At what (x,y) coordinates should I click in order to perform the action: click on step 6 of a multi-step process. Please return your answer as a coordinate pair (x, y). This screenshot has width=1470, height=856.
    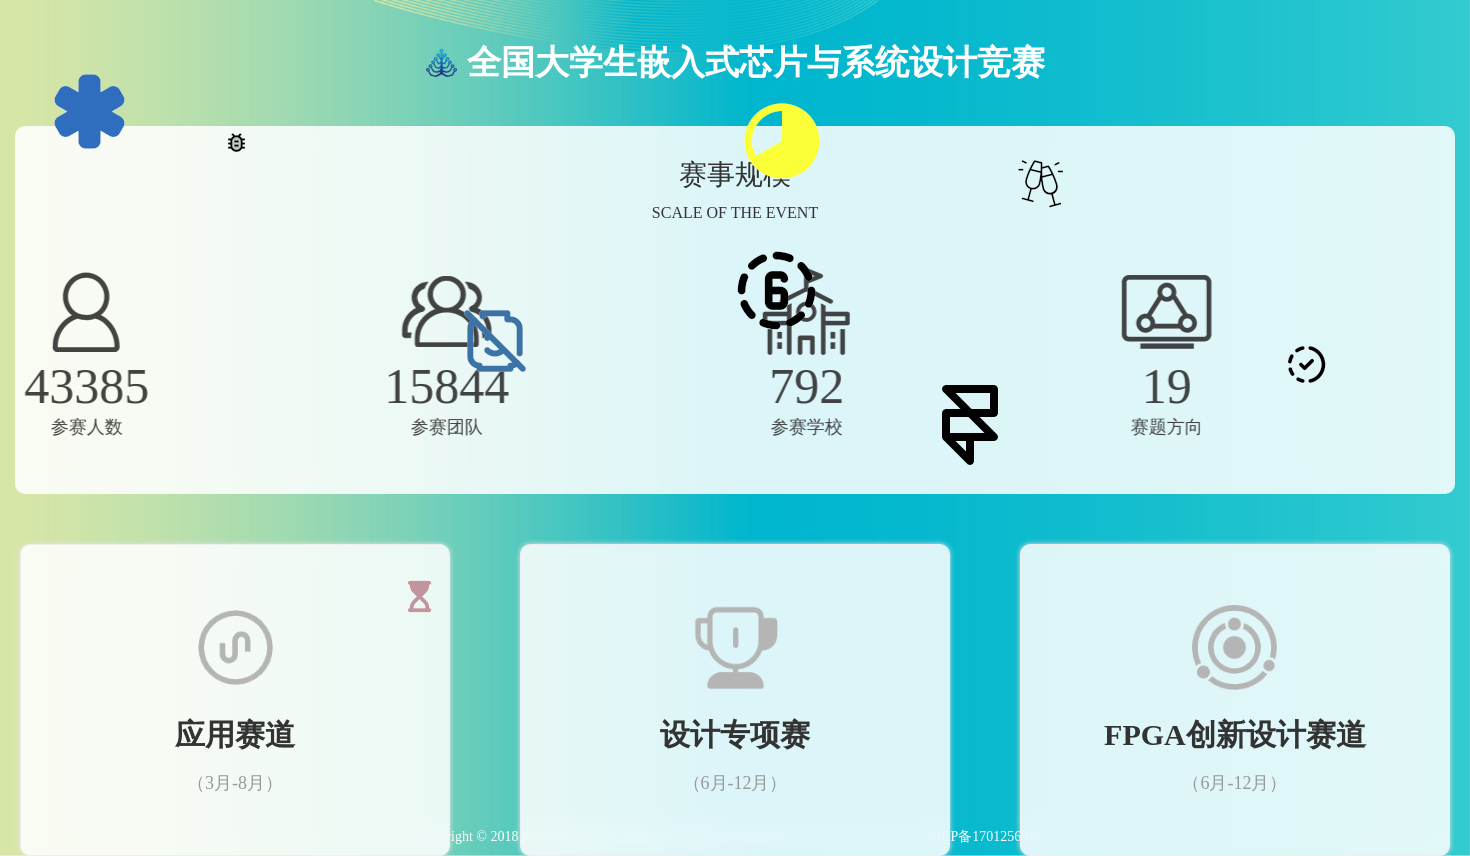
    Looking at the image, I should click on (776, 290).